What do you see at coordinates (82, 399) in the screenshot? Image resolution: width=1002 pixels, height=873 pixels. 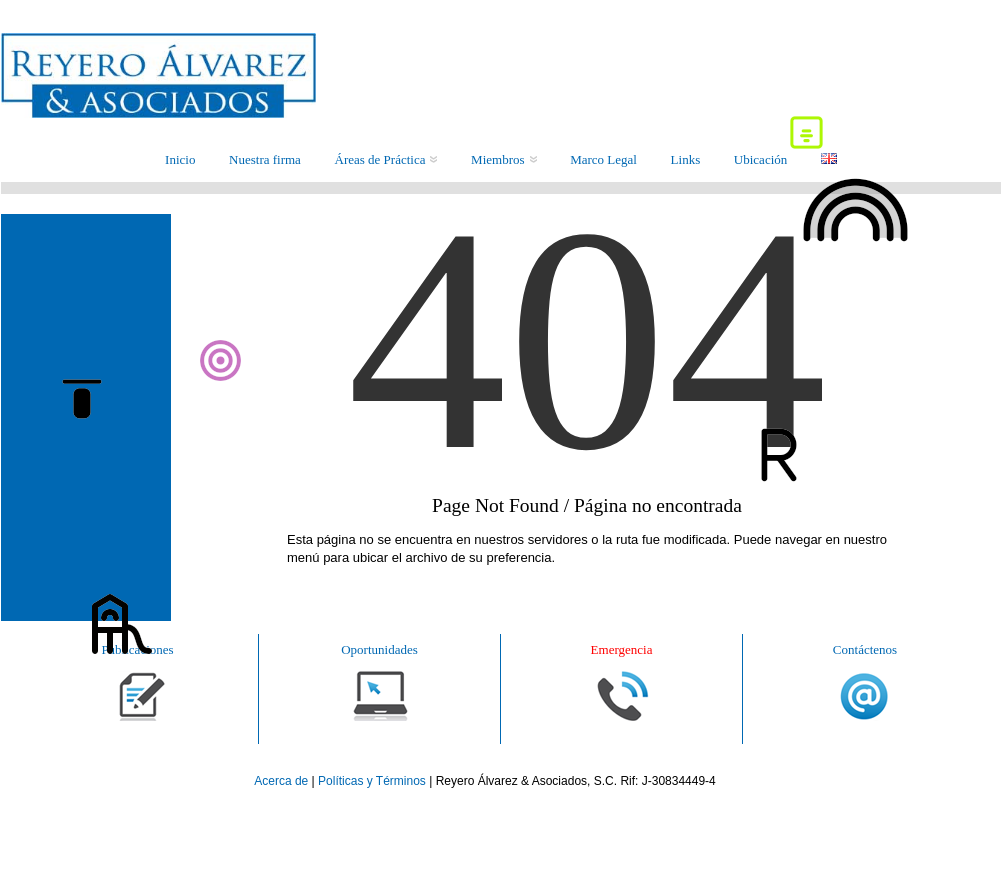 I see `align selected element to top` at bounding box center [82, 399].